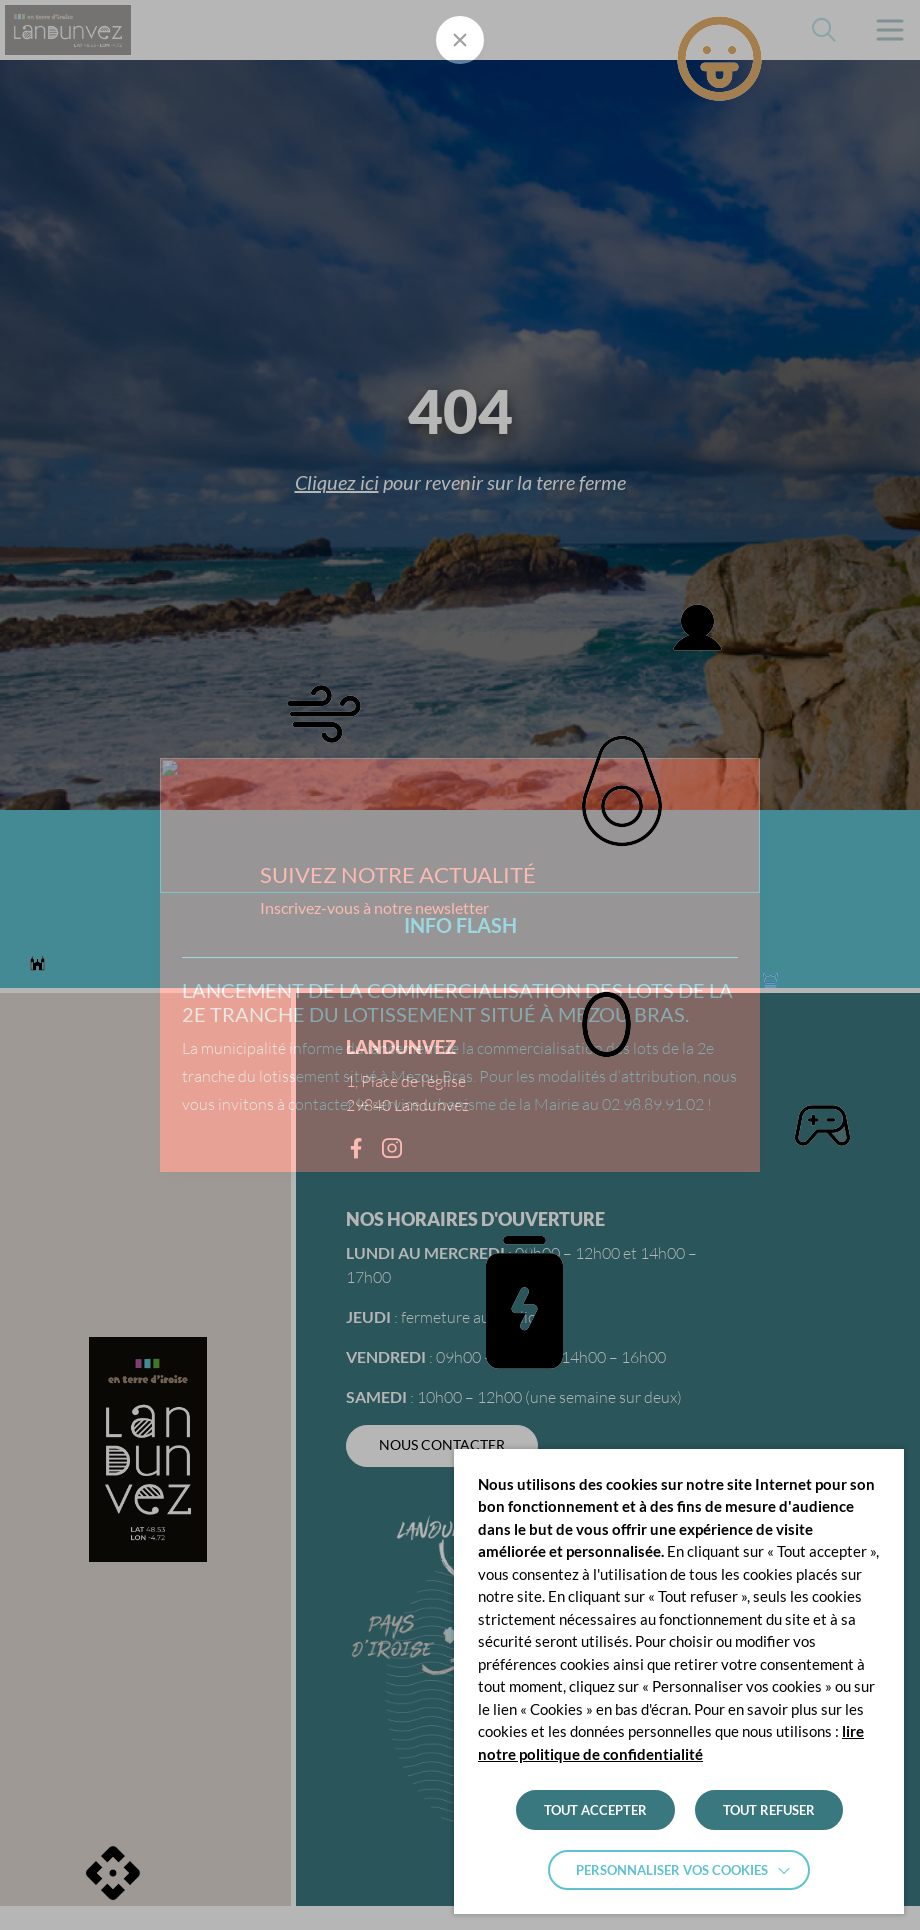 The width and height of the screenshot is (920, 1930). I want to click on indicates current wind conditions, so click(324, 714).